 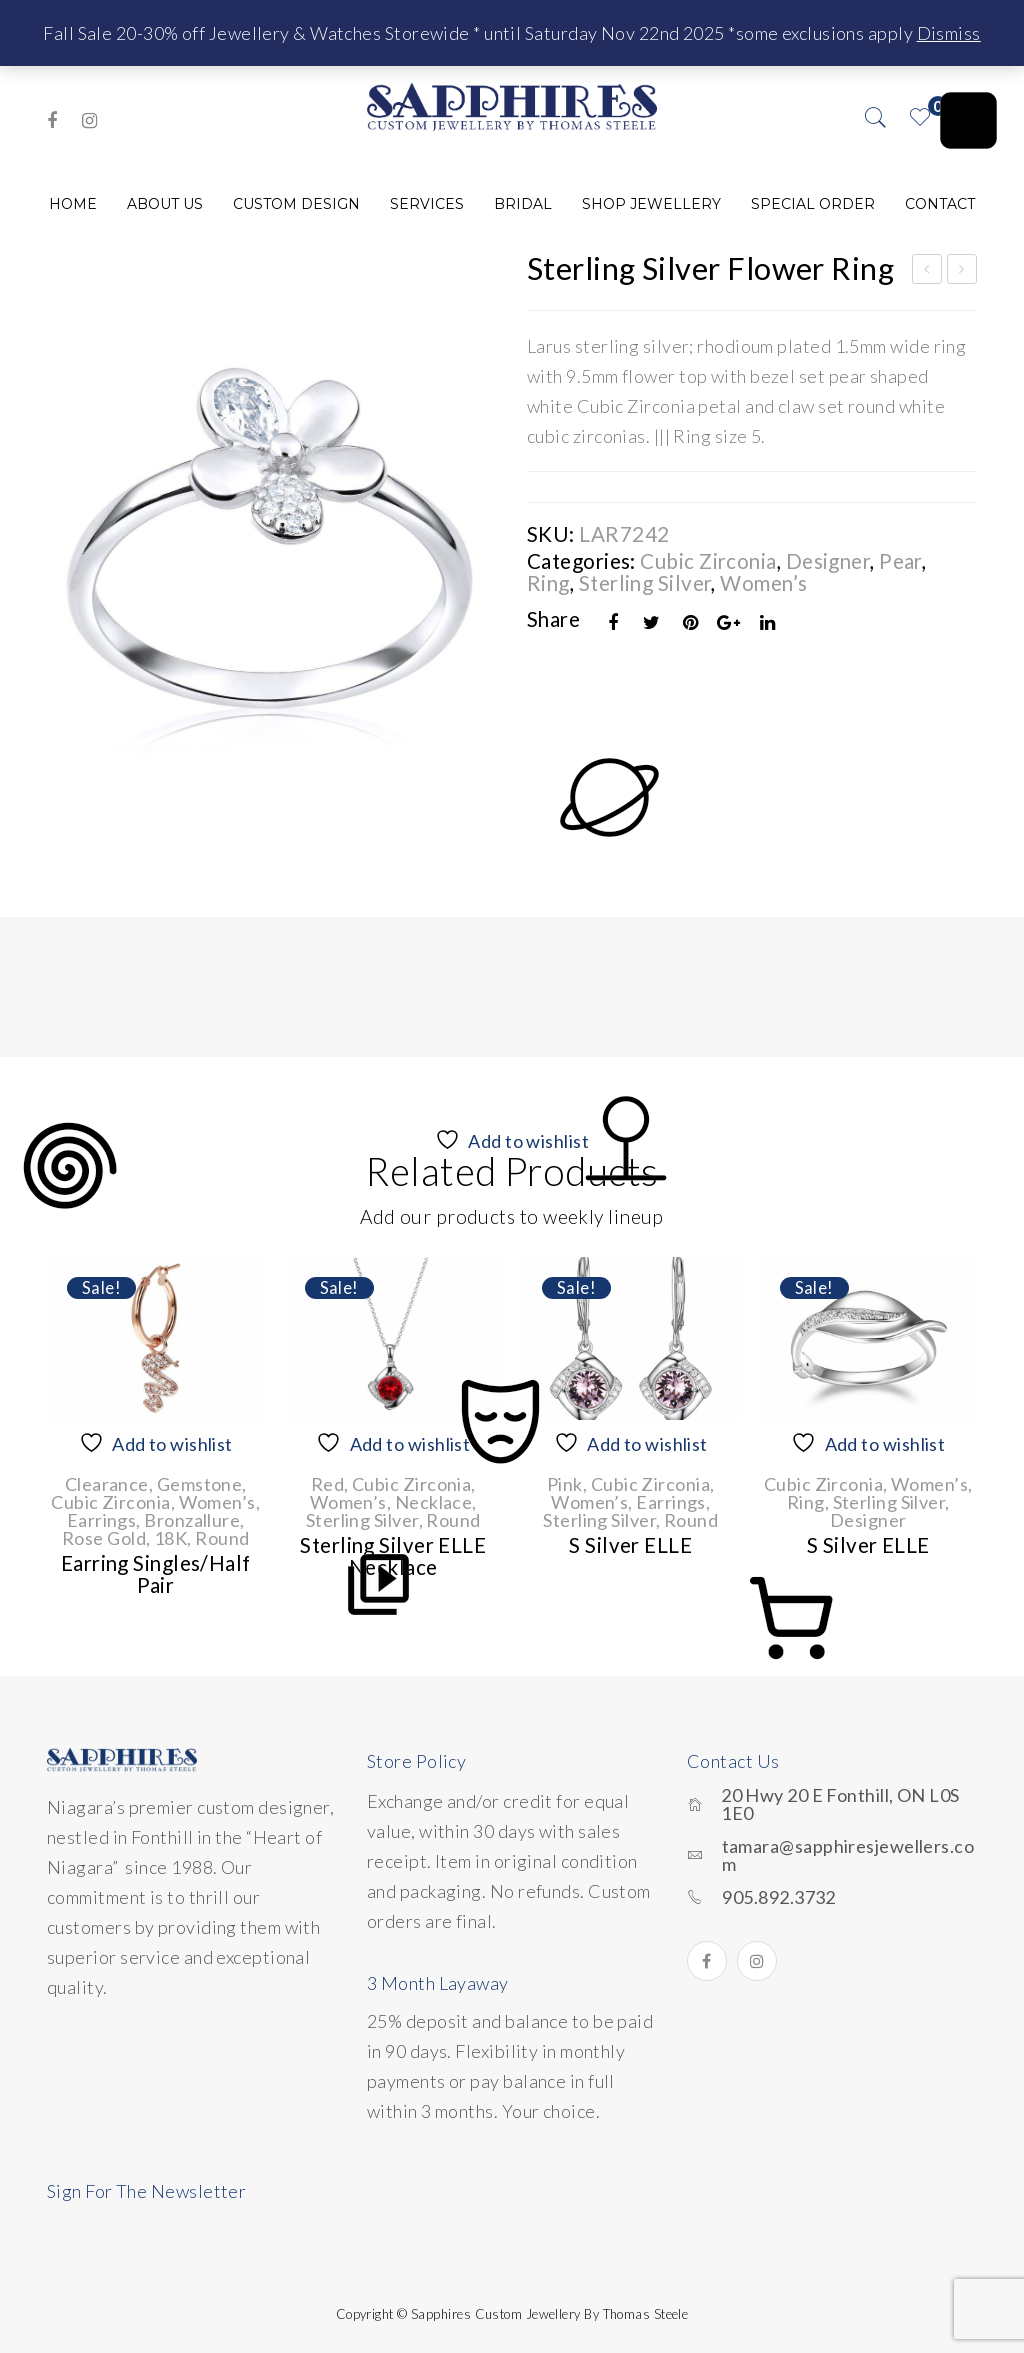 What do you see at coordinates (626, 1140) in the screenshot?
I see `mark a location on the map` at bounding box center [626, 1140].